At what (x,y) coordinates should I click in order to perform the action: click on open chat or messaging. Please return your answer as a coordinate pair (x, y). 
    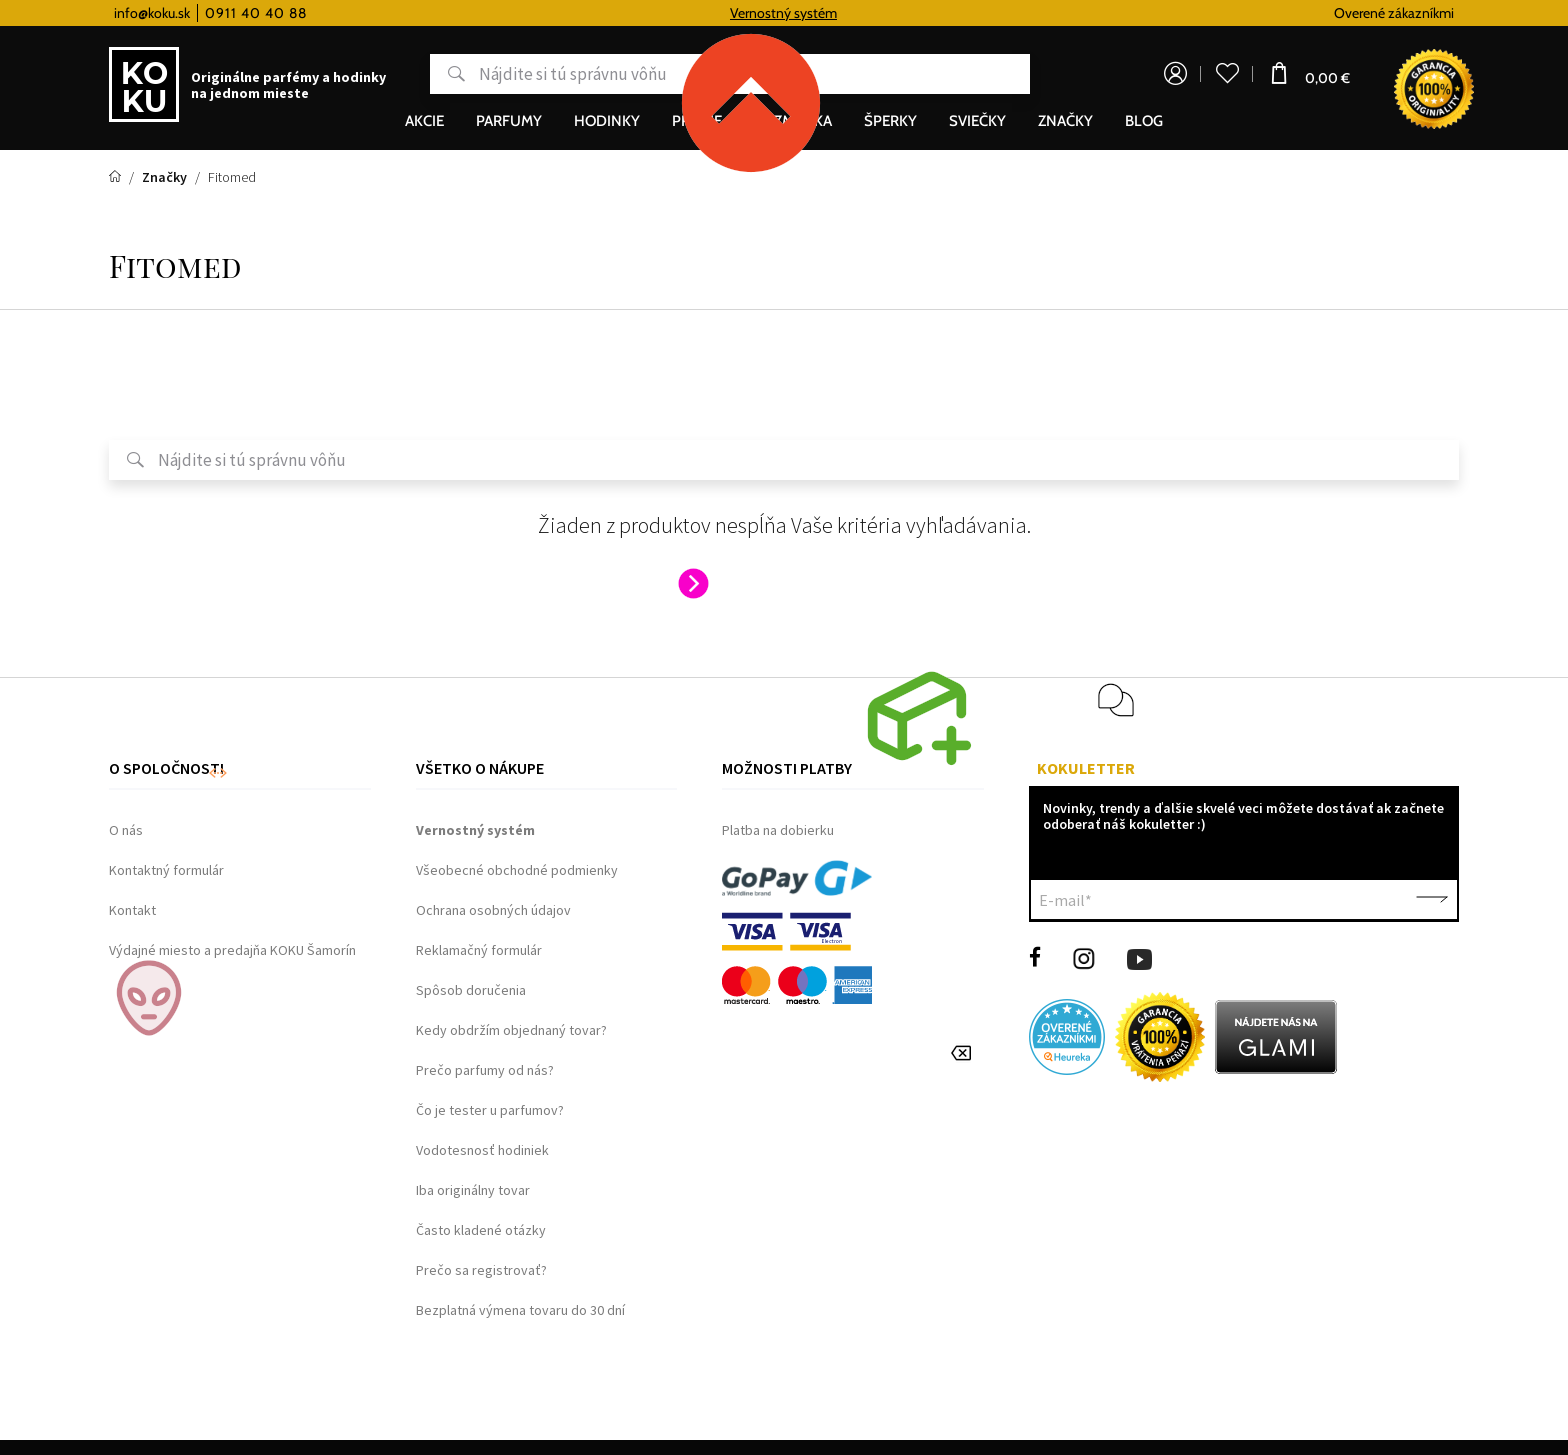
    Looking at the image, I should click on (1116, 700).